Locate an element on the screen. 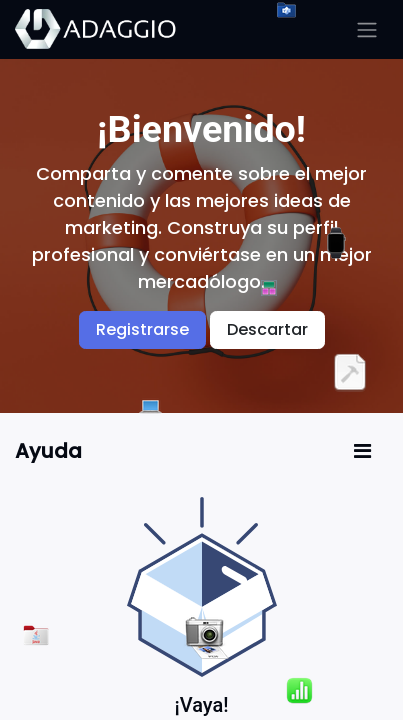 Image resolution: width=403 pixels, height=720 pixels. convert scanned images to PDF format is located at coordinates (204, 638).